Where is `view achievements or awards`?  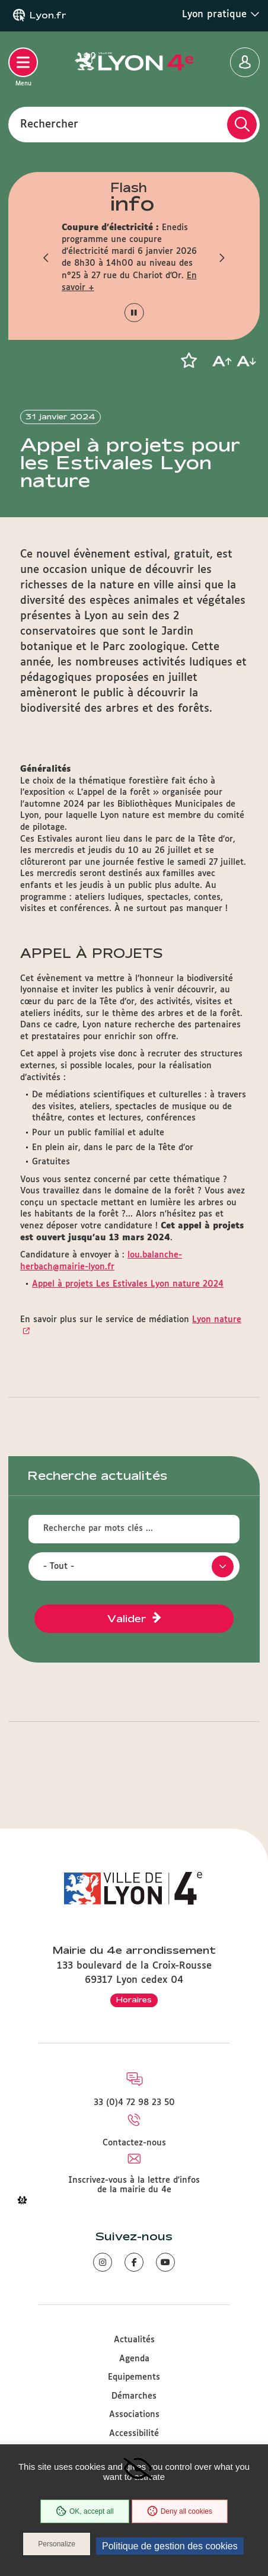
view achievements or awards is located at coordinates (22, 2200).